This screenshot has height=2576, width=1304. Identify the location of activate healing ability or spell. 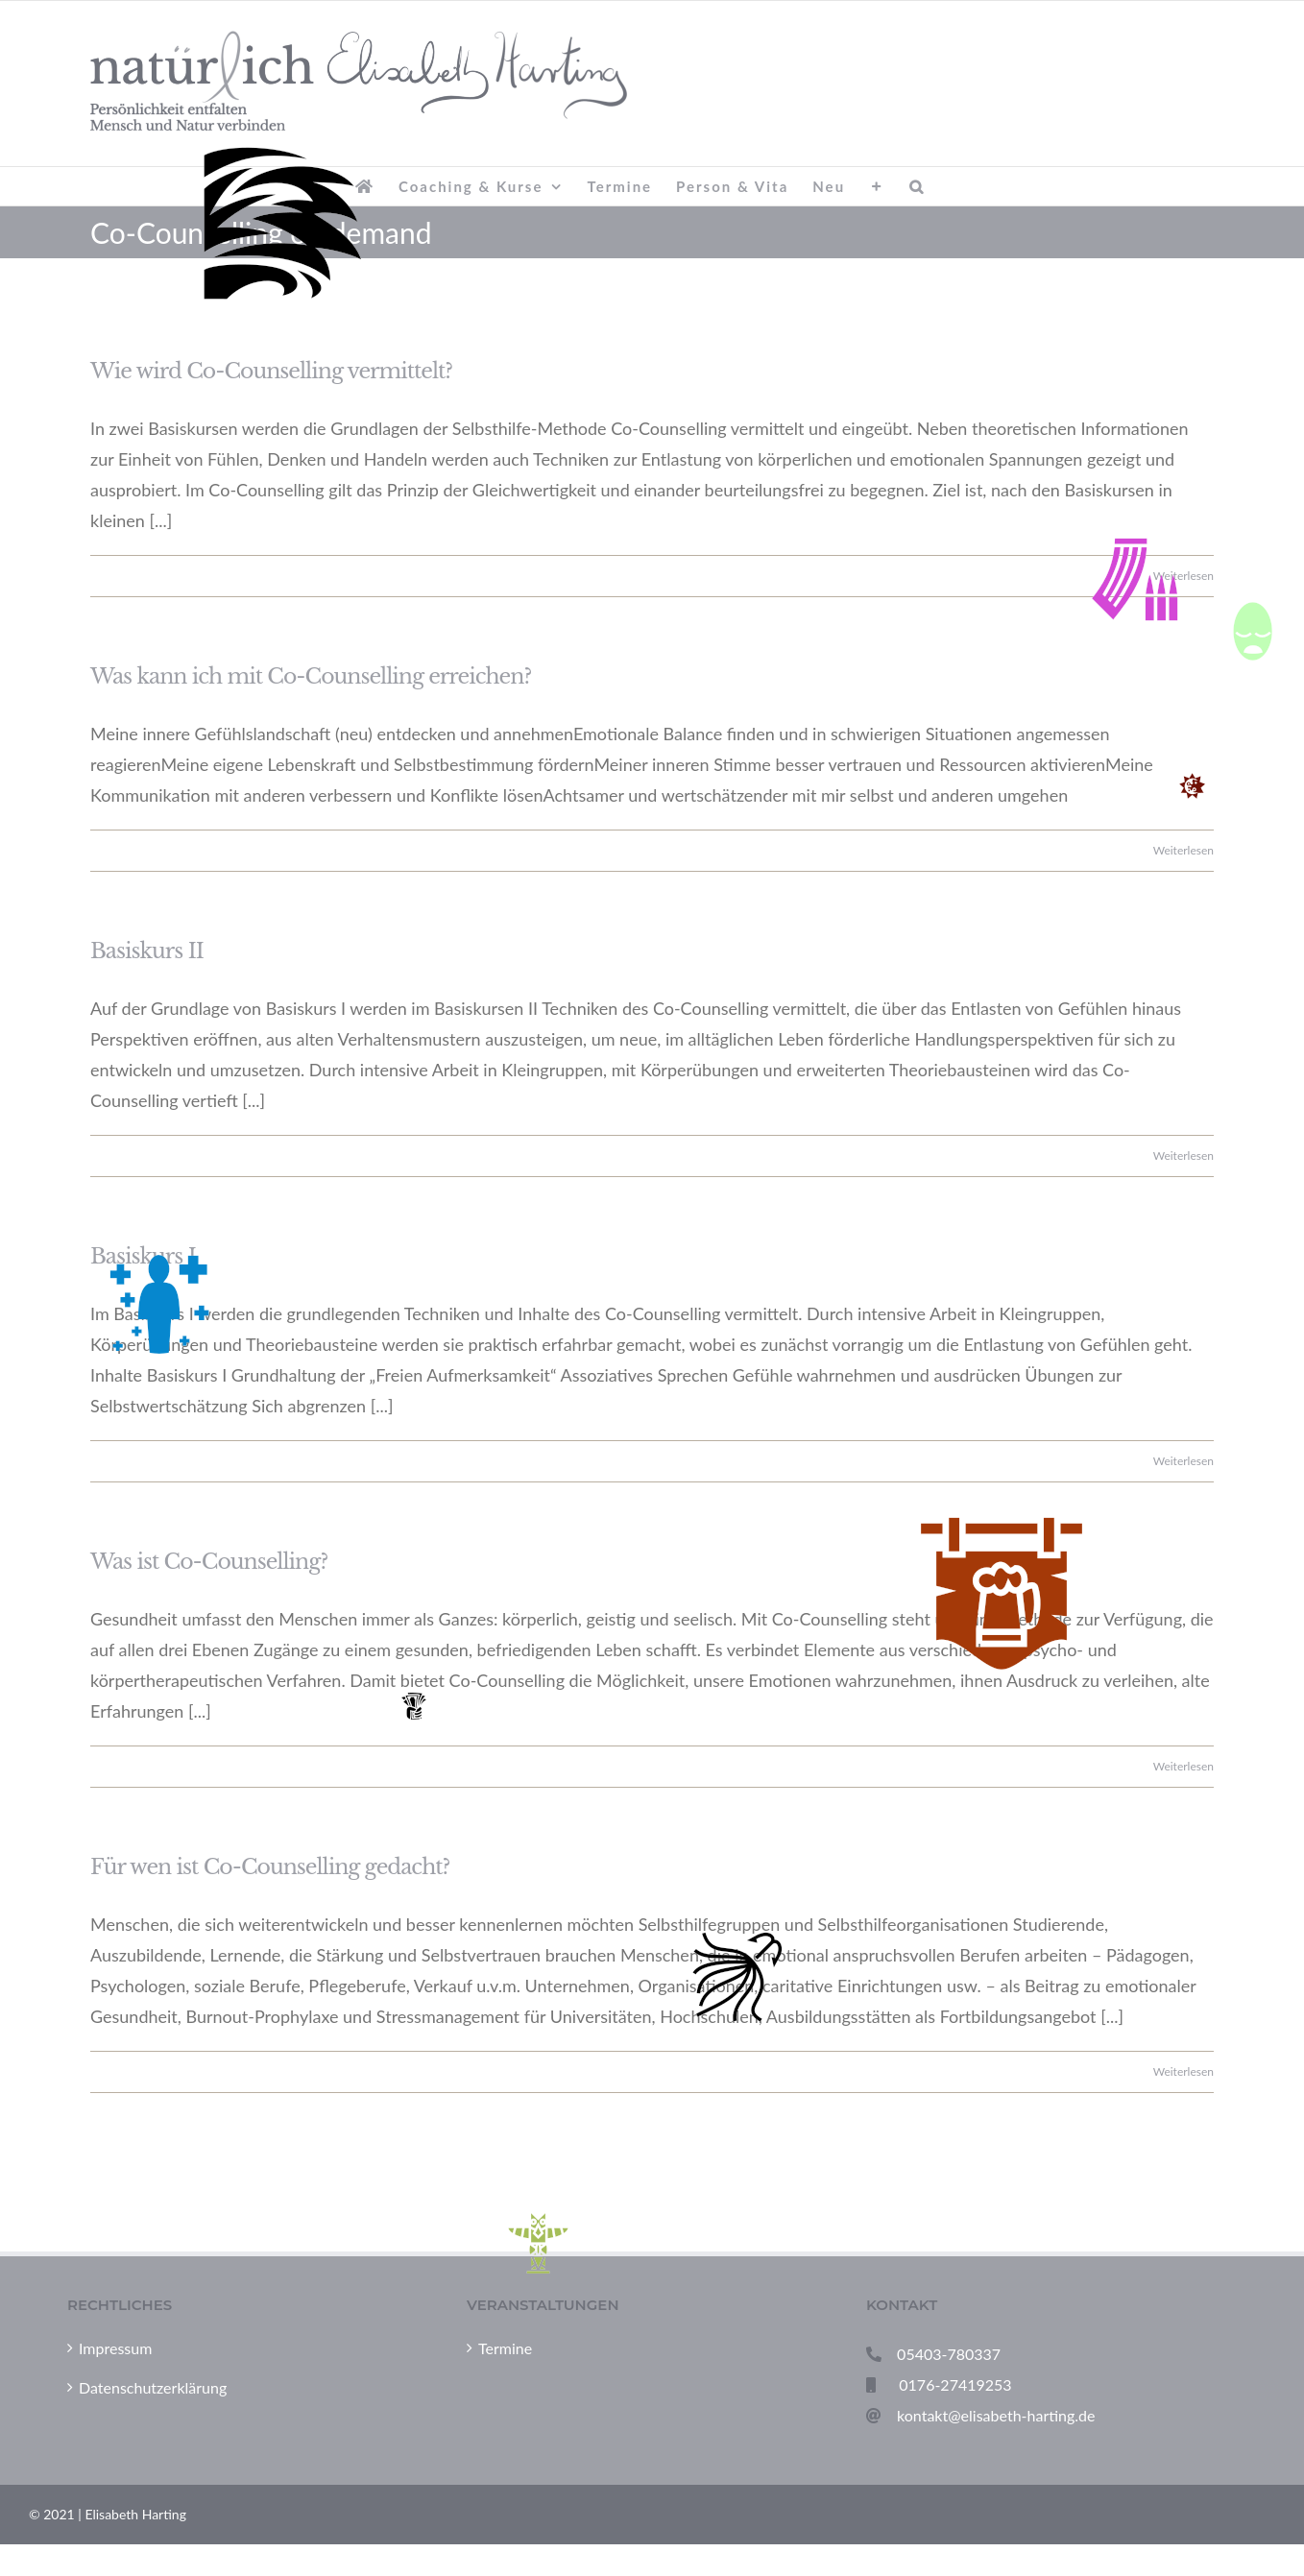
(158, 1304).